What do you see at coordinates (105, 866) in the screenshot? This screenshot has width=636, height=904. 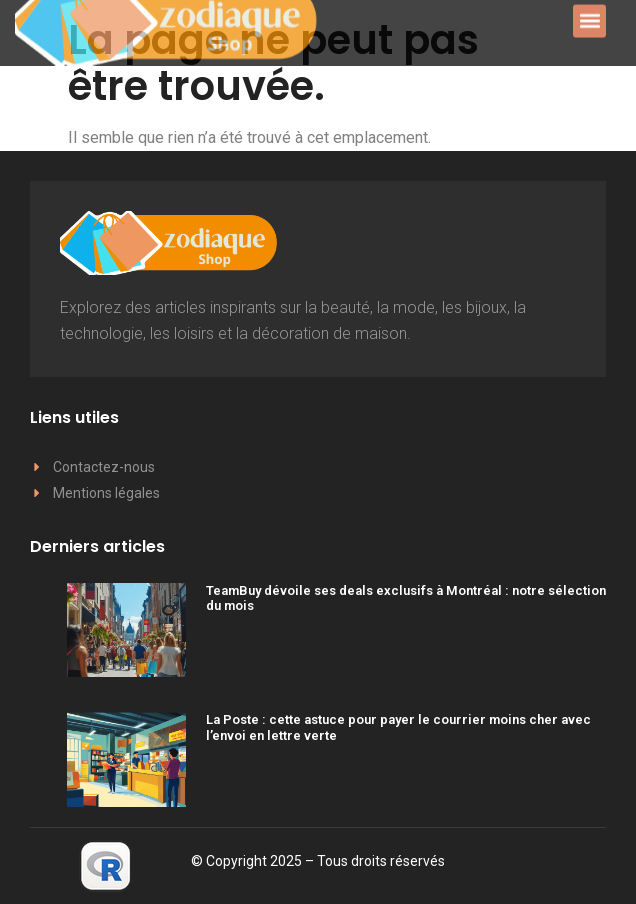 I see `open R statistical computing application` at bounding box center [105, 866].